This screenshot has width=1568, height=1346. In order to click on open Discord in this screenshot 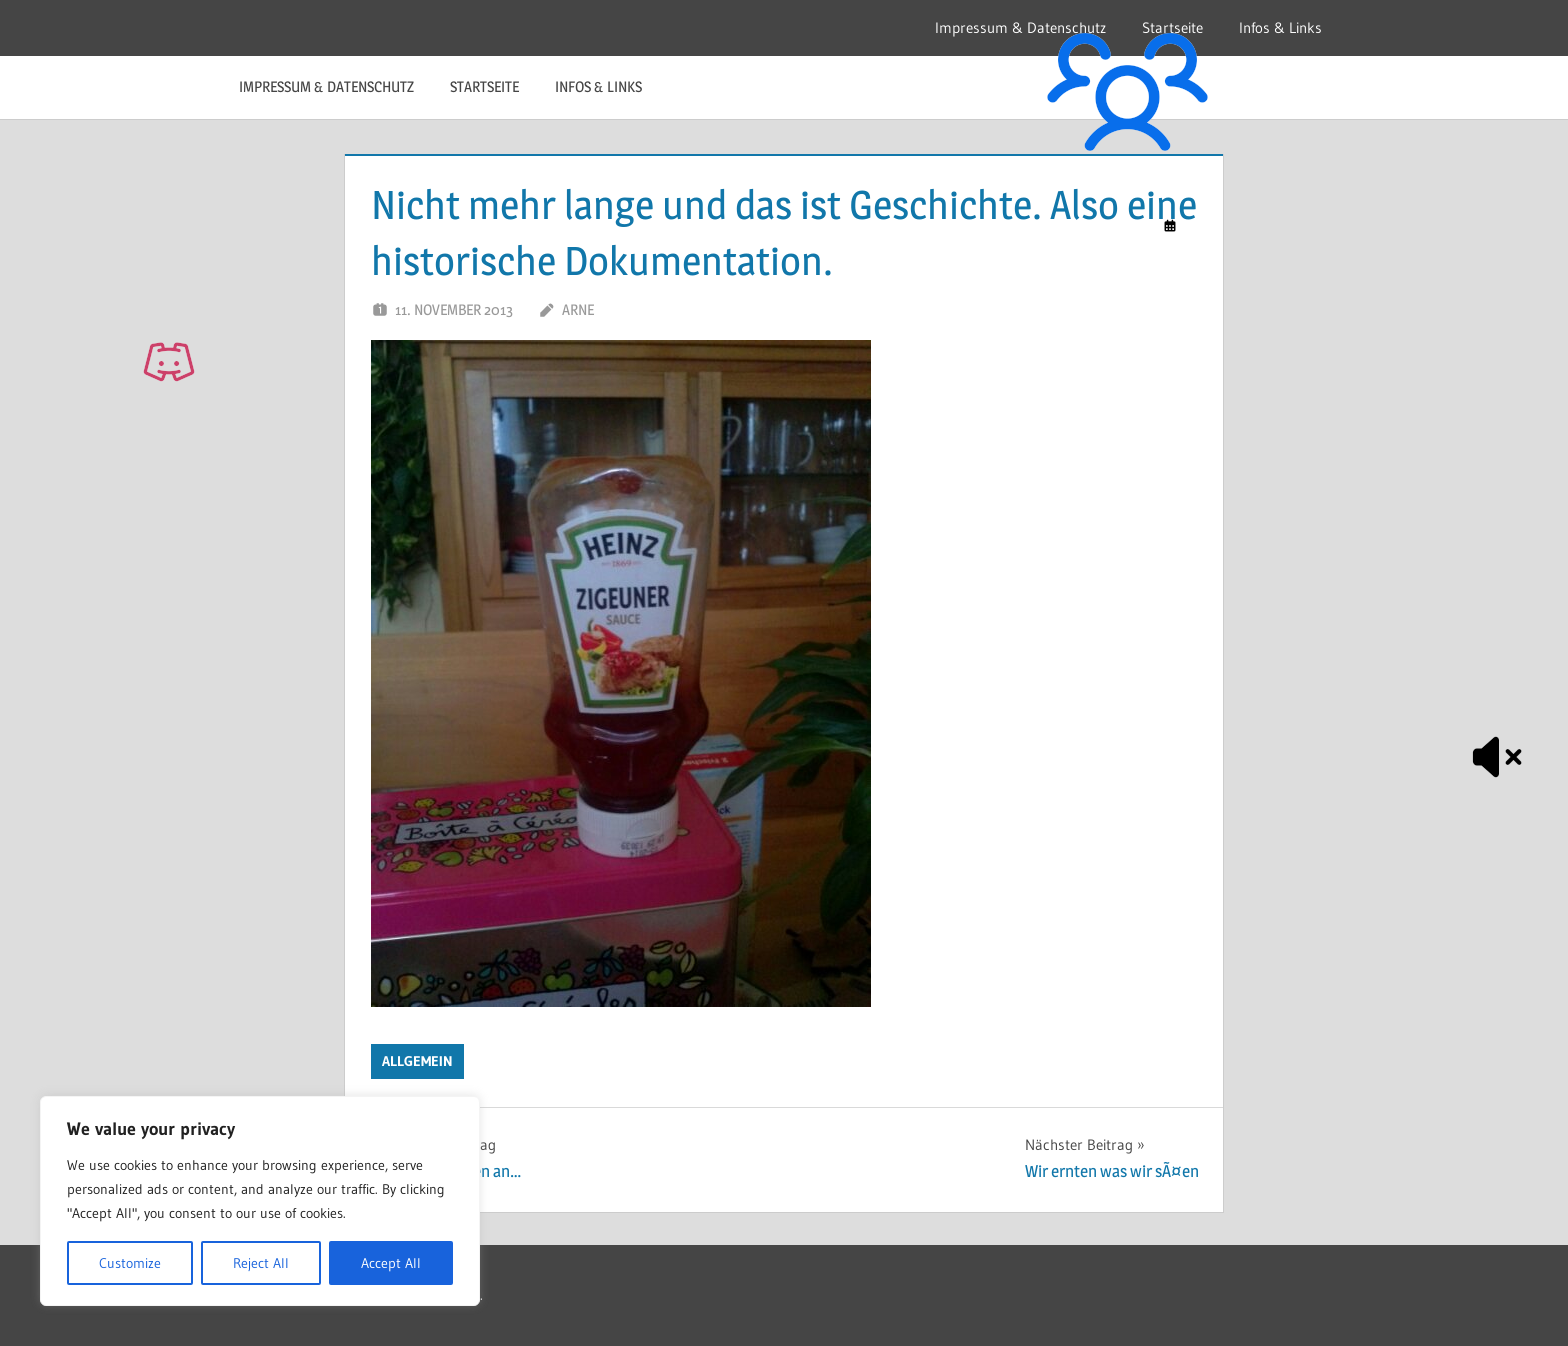, I will do `click(169, 361)`.